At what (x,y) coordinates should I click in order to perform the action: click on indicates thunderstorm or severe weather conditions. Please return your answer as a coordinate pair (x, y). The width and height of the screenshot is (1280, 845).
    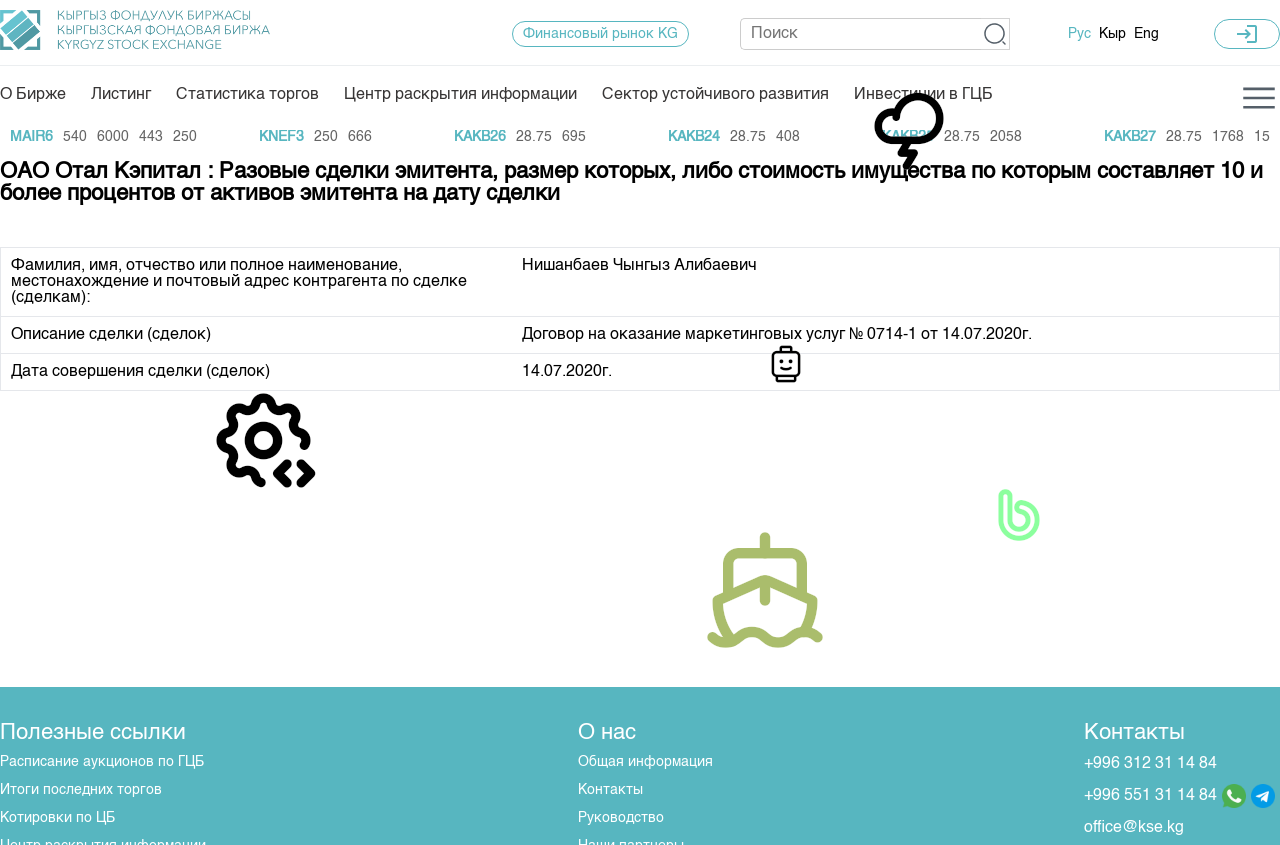
    Looking at the image, I should click on (909, 130).